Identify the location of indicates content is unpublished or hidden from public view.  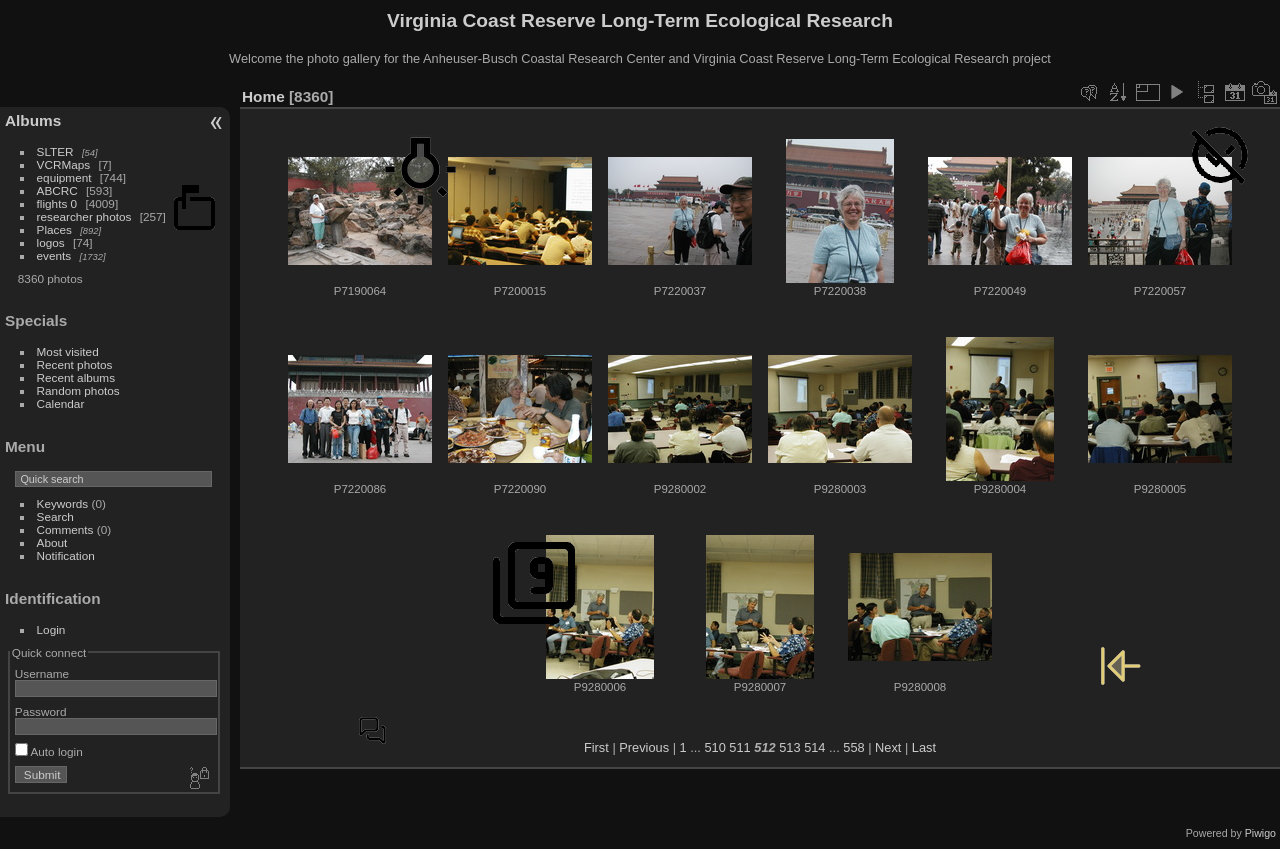
(1220, 155).